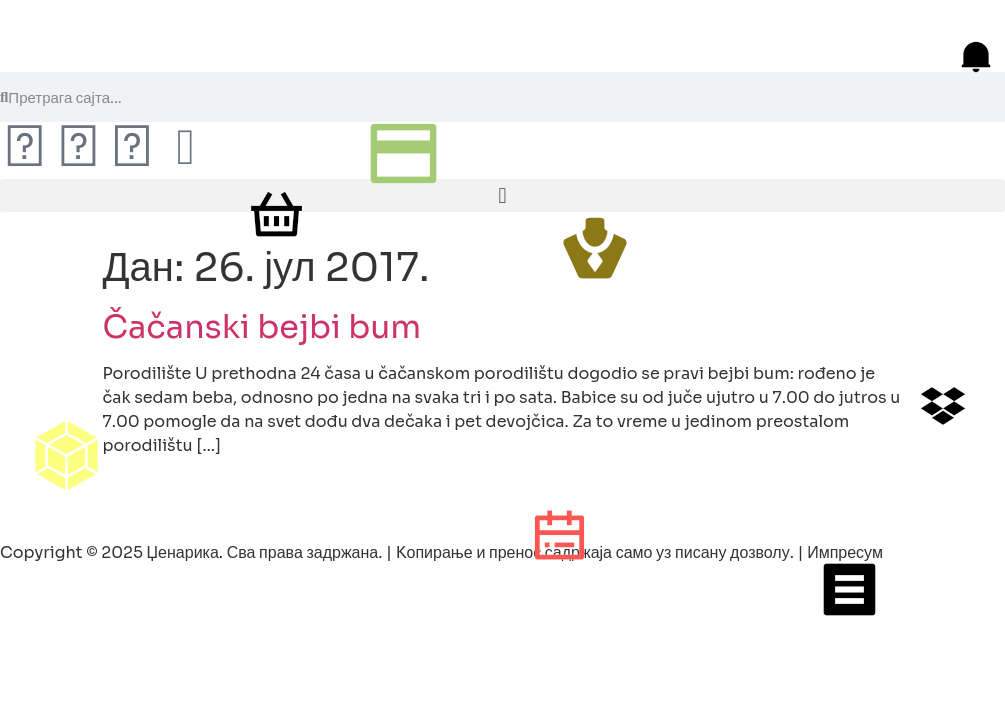 The image size is (1005, 720). What do you see at coordinates (595, 250) in the screenshot?
I see `browse jewelry or accessories` at bounding box center [595, 250].